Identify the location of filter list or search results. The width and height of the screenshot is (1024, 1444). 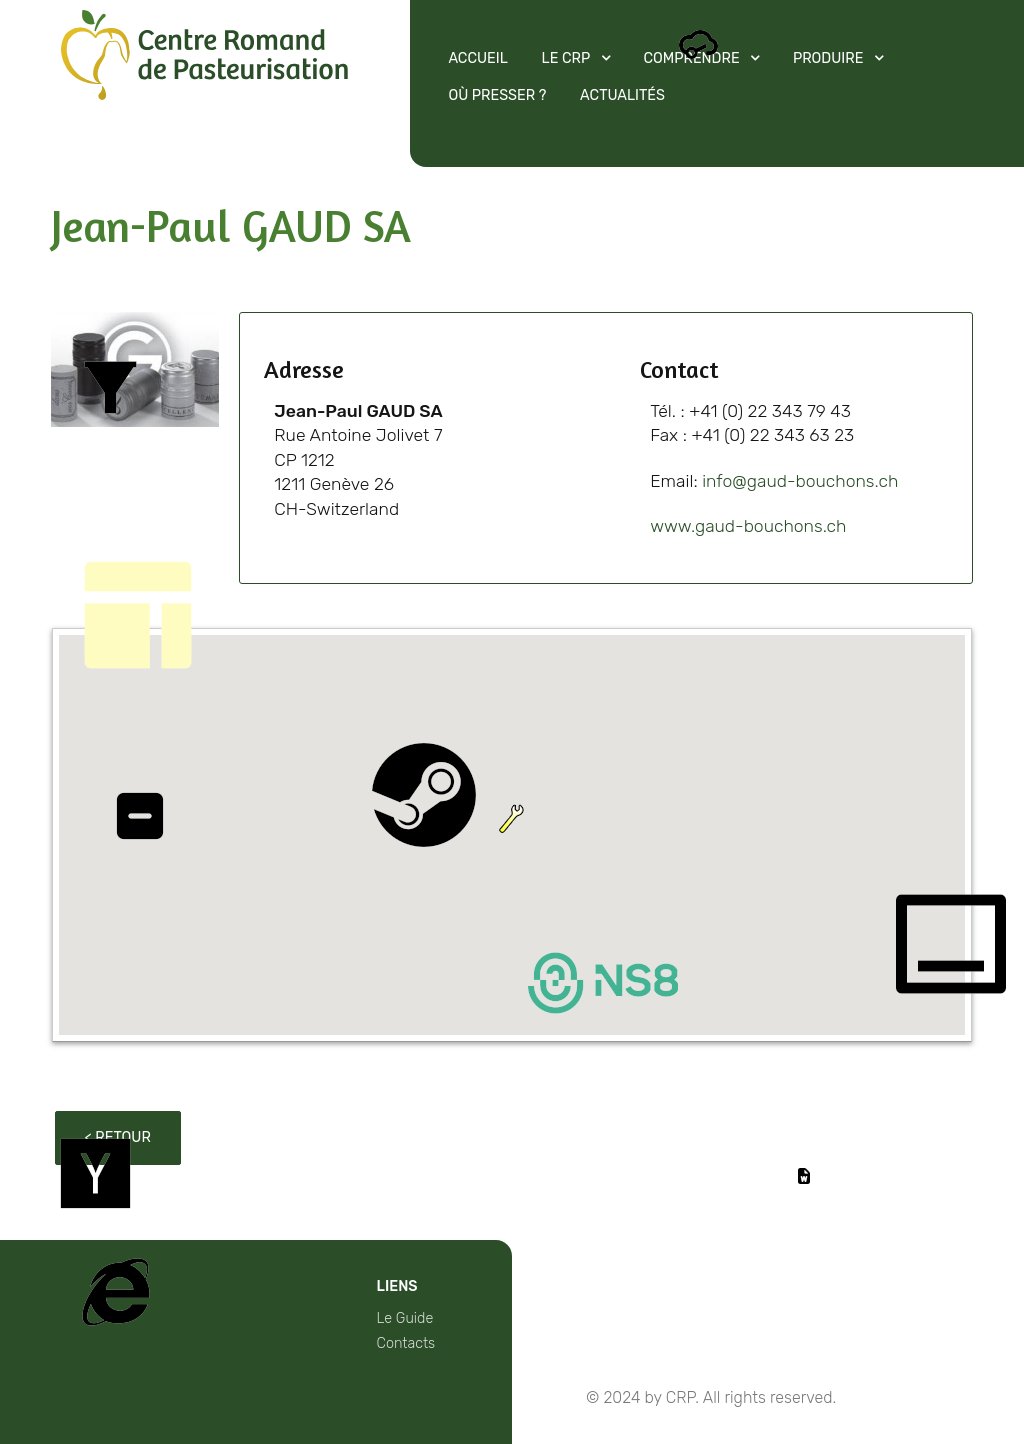
(110, 384).